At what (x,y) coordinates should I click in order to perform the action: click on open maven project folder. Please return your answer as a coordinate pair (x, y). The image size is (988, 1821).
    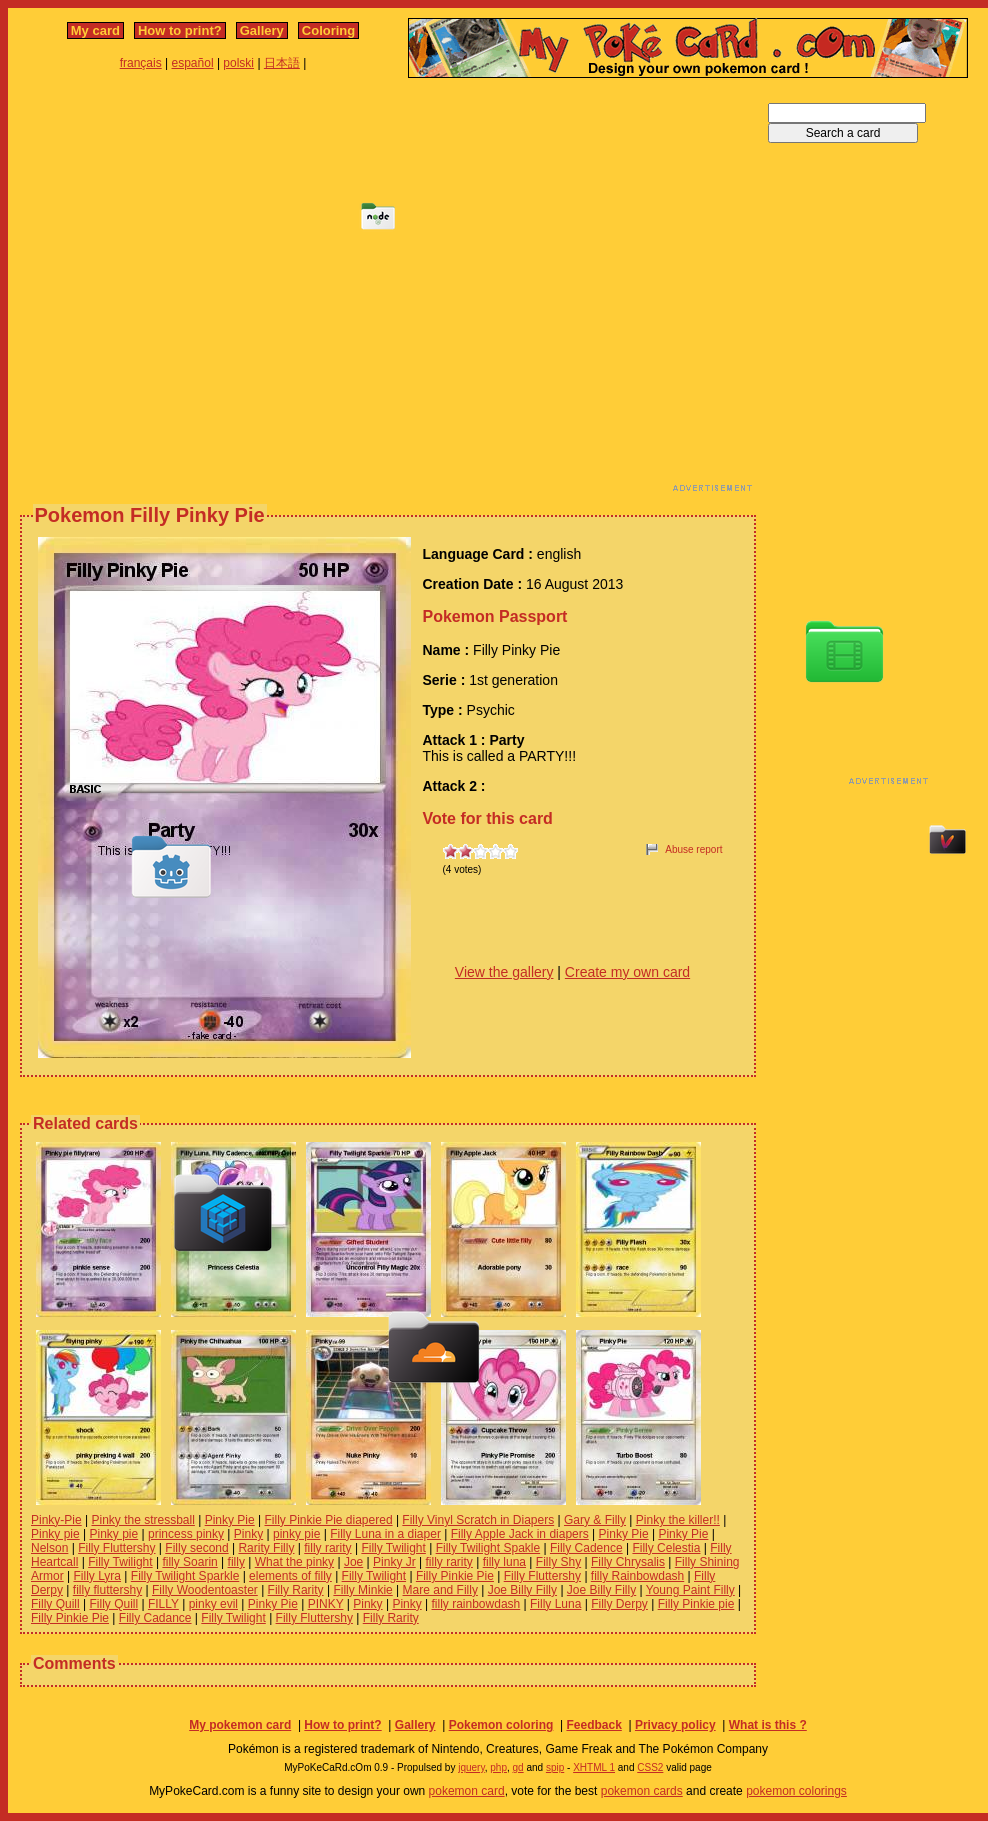
    Looking at the image, I should click on (947, 840).